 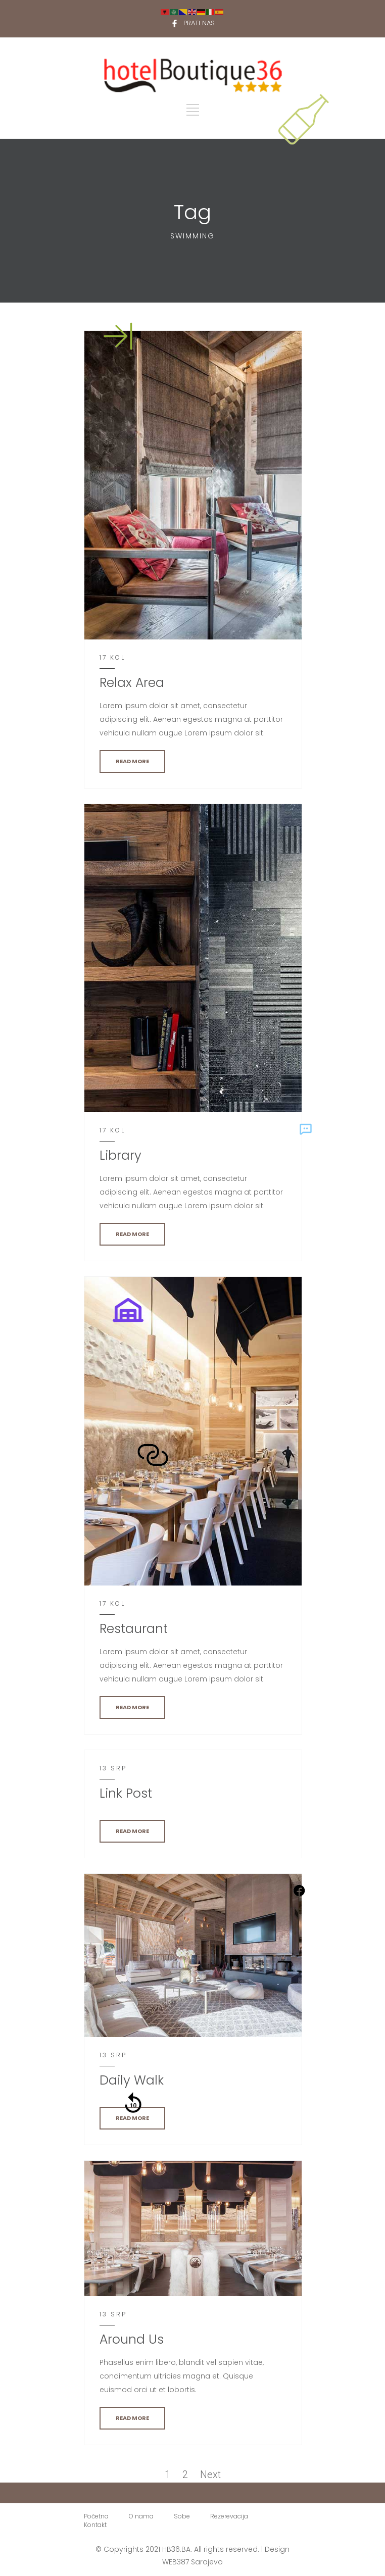 I want to click on insert or create a hyperlink, so click(x=153, y=1455).